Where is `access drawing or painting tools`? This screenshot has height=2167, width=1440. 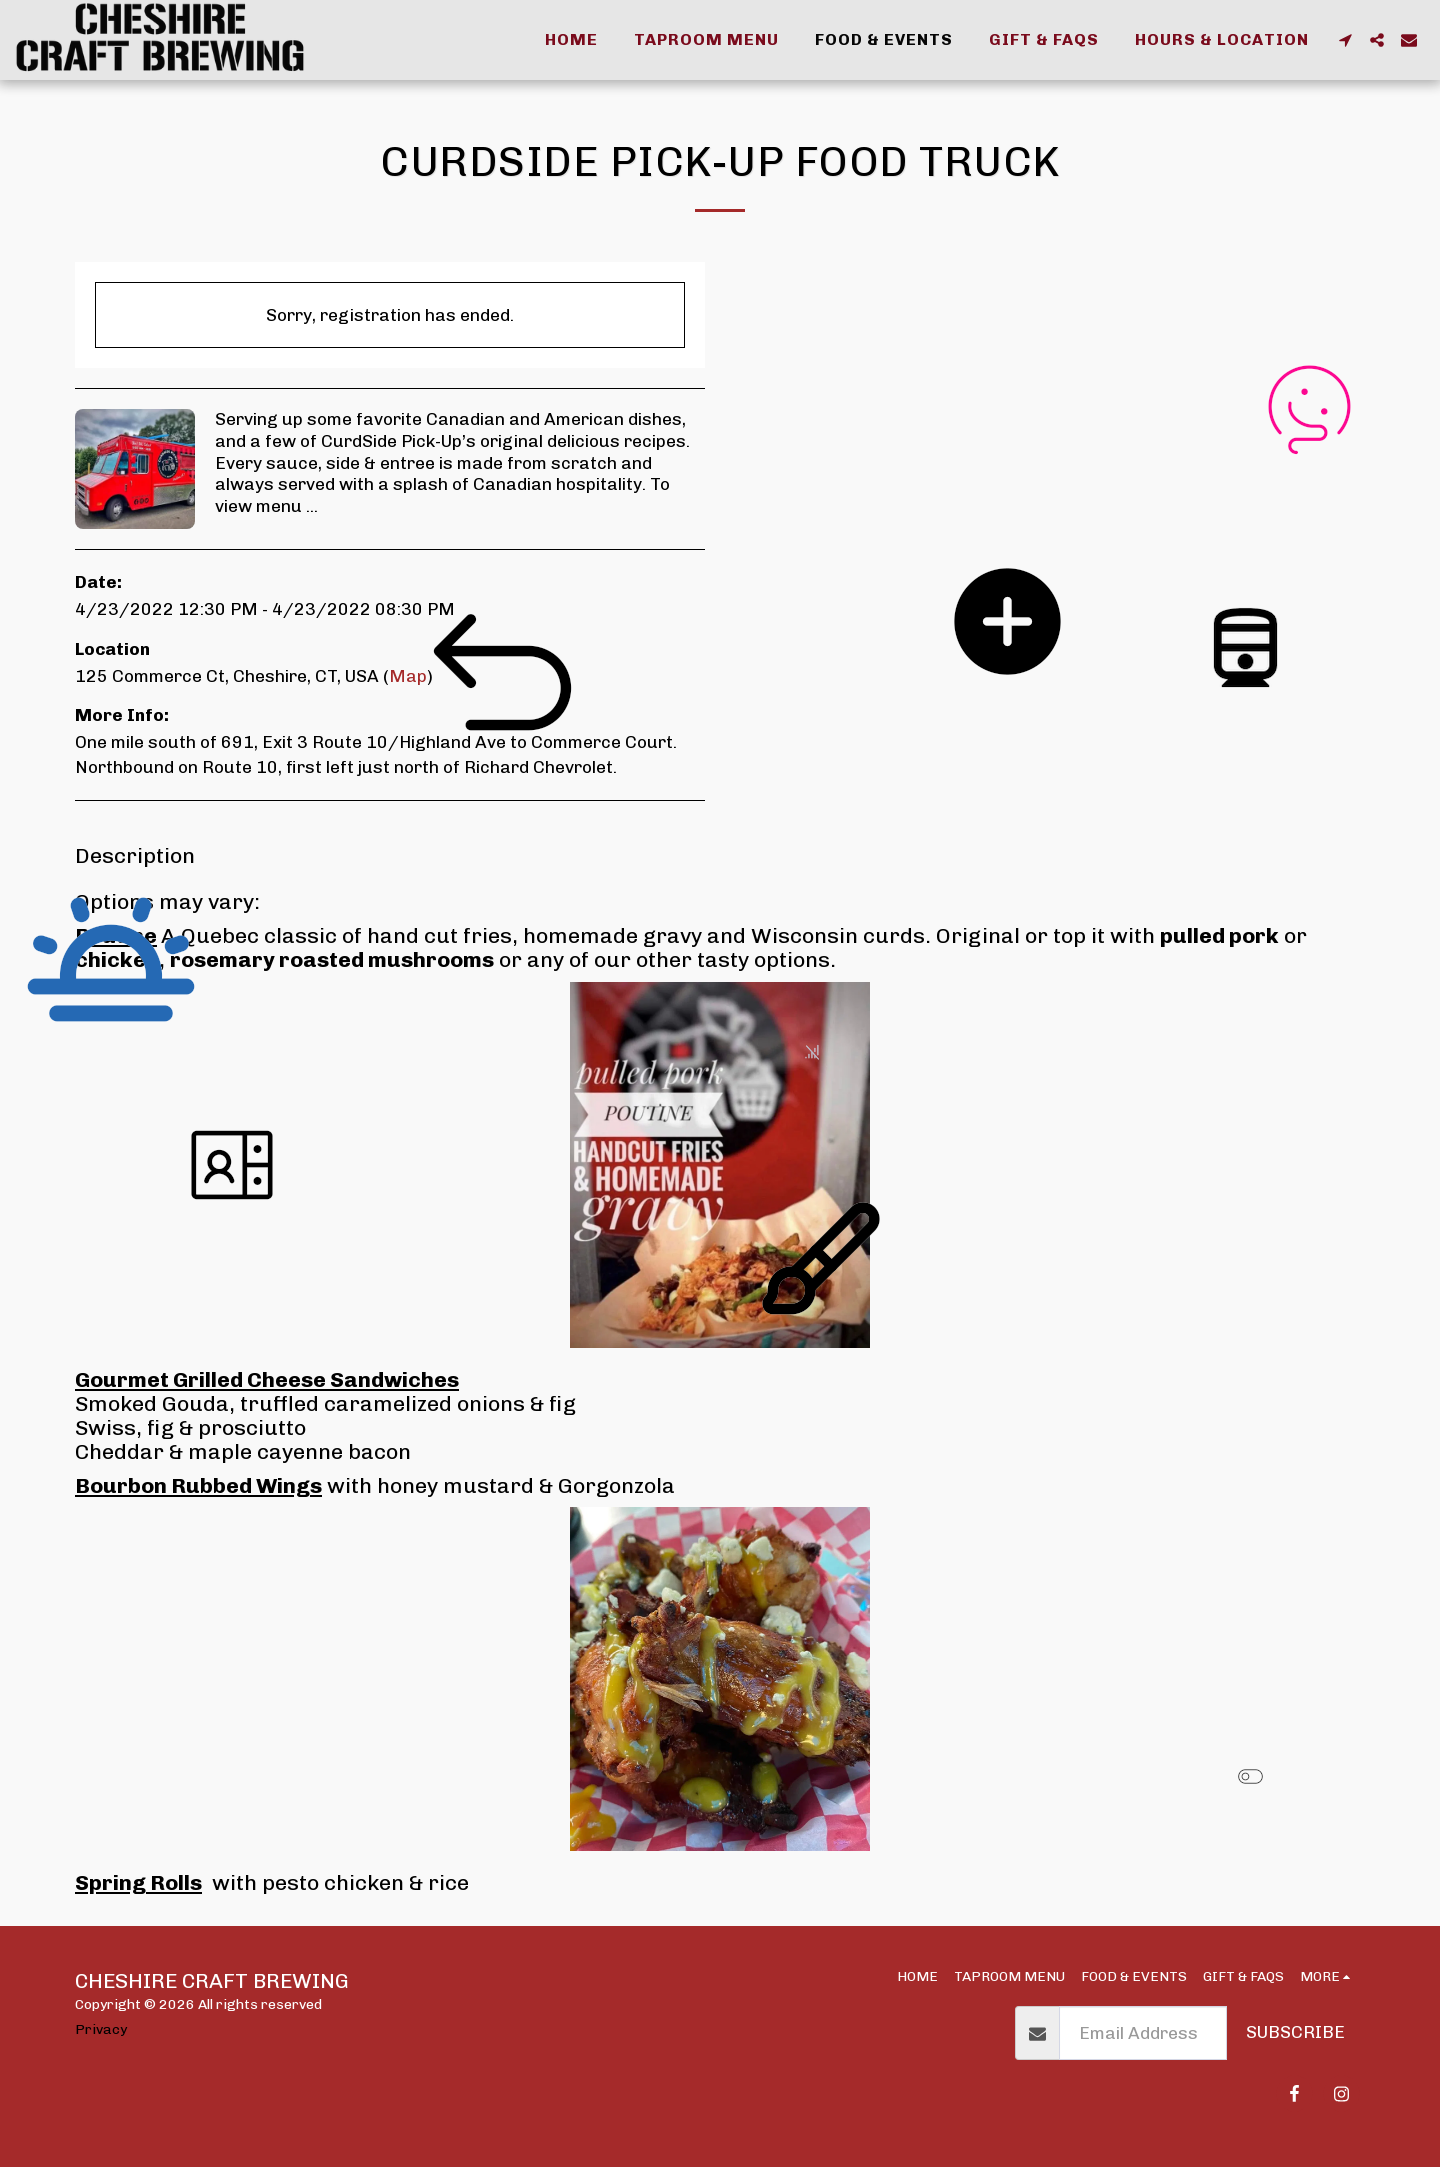 access drawing or painting tools is located at coordinates (821, 1261).